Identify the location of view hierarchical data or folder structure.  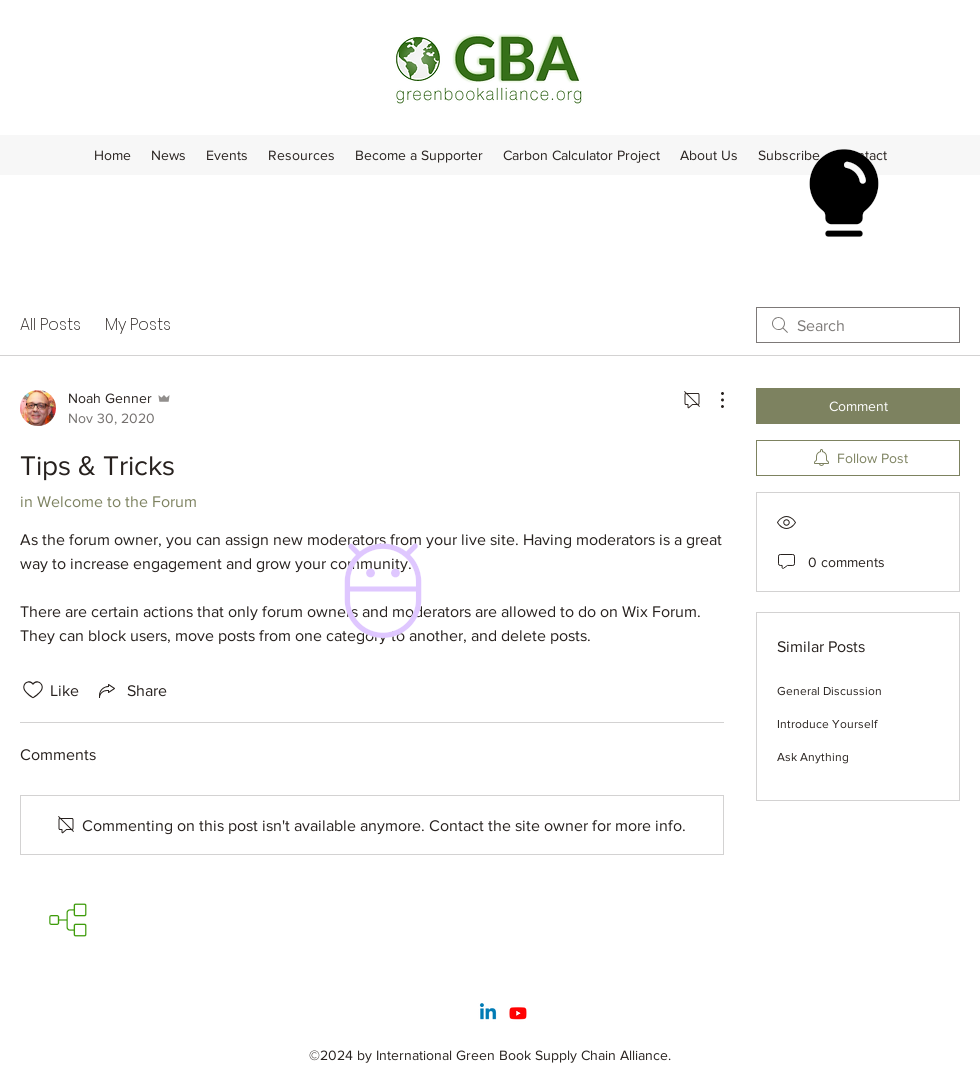
(70, 920).